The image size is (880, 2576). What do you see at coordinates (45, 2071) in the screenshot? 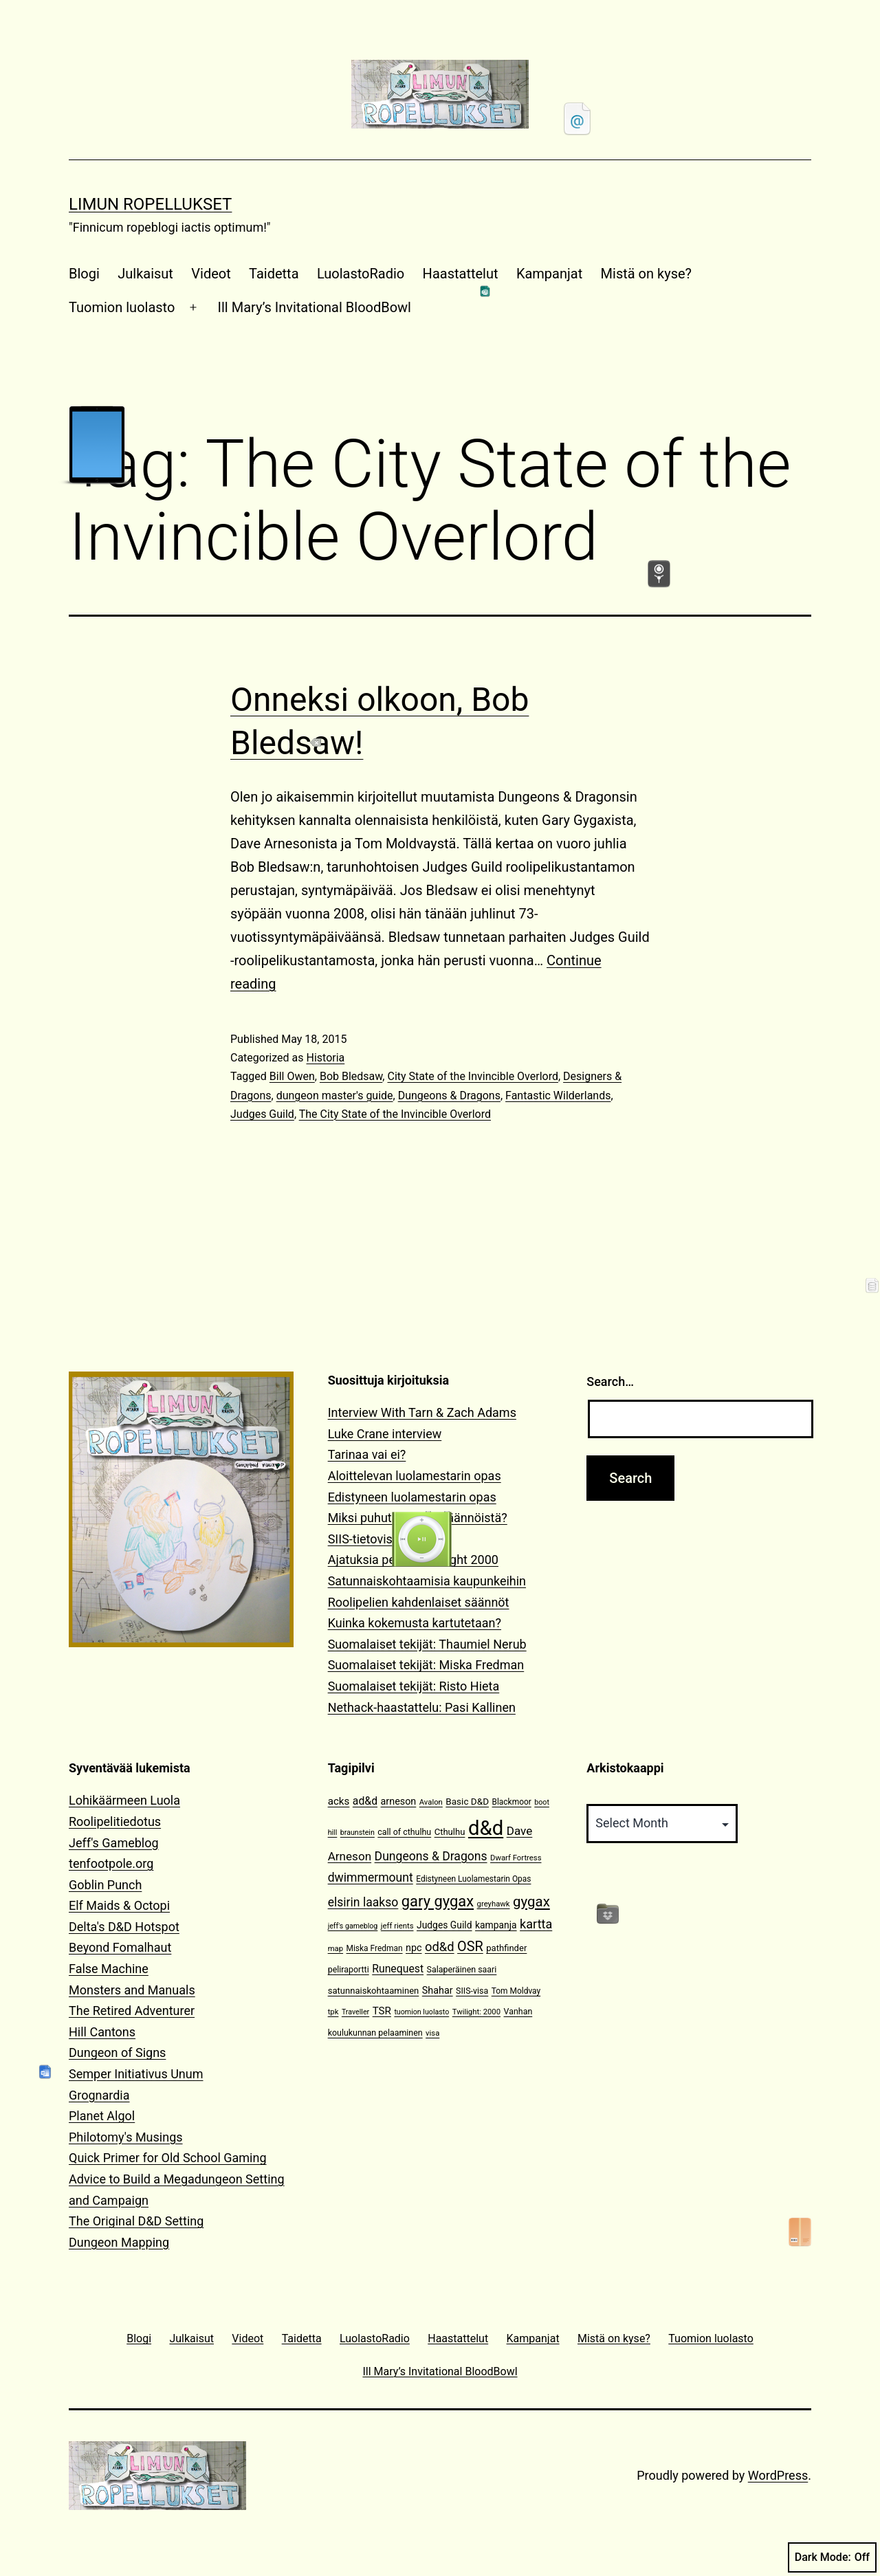
I see `open a microsoft word document` at bounding box center [45, 2071].